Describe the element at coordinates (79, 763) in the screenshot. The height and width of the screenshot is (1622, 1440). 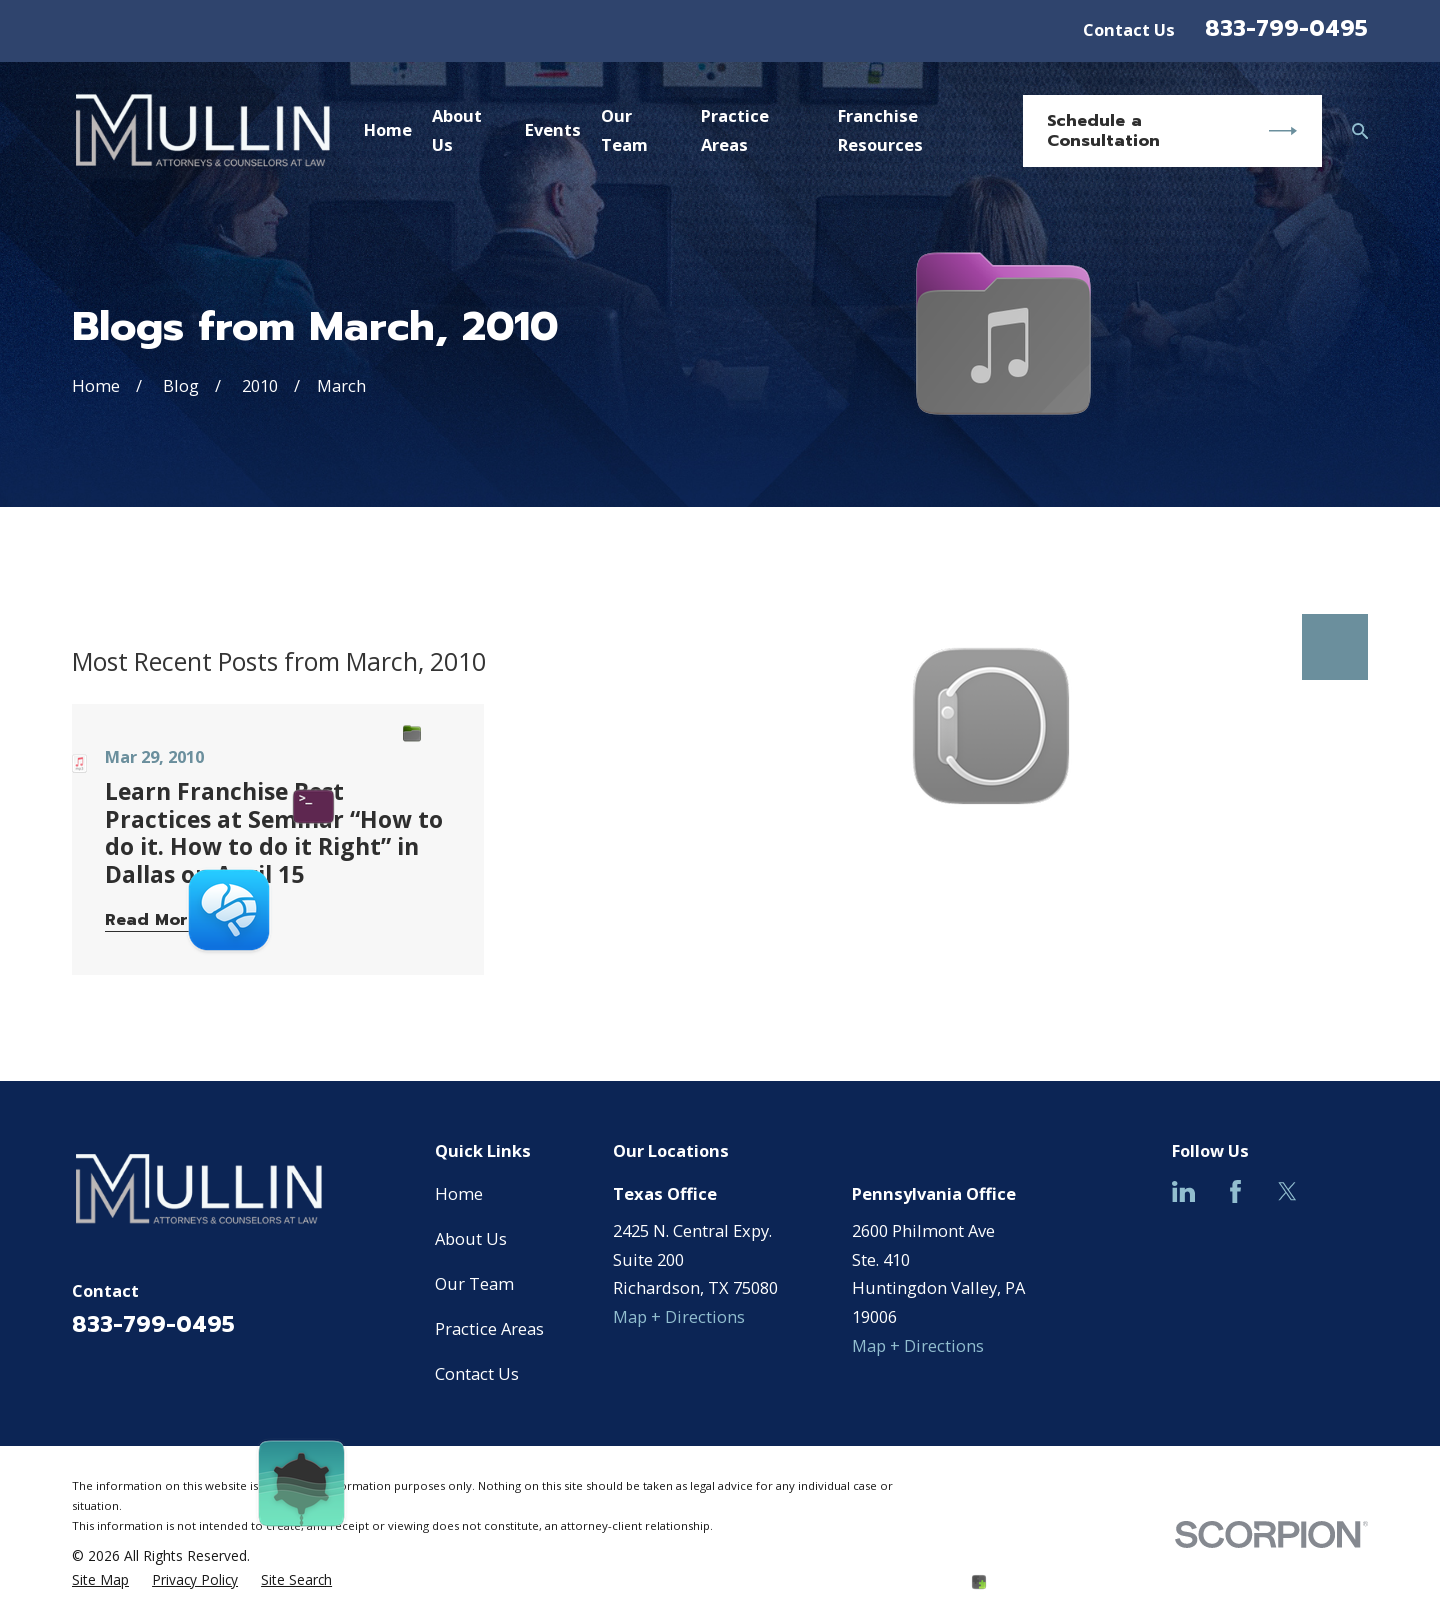
I see `an mp3 audio file` at that location.